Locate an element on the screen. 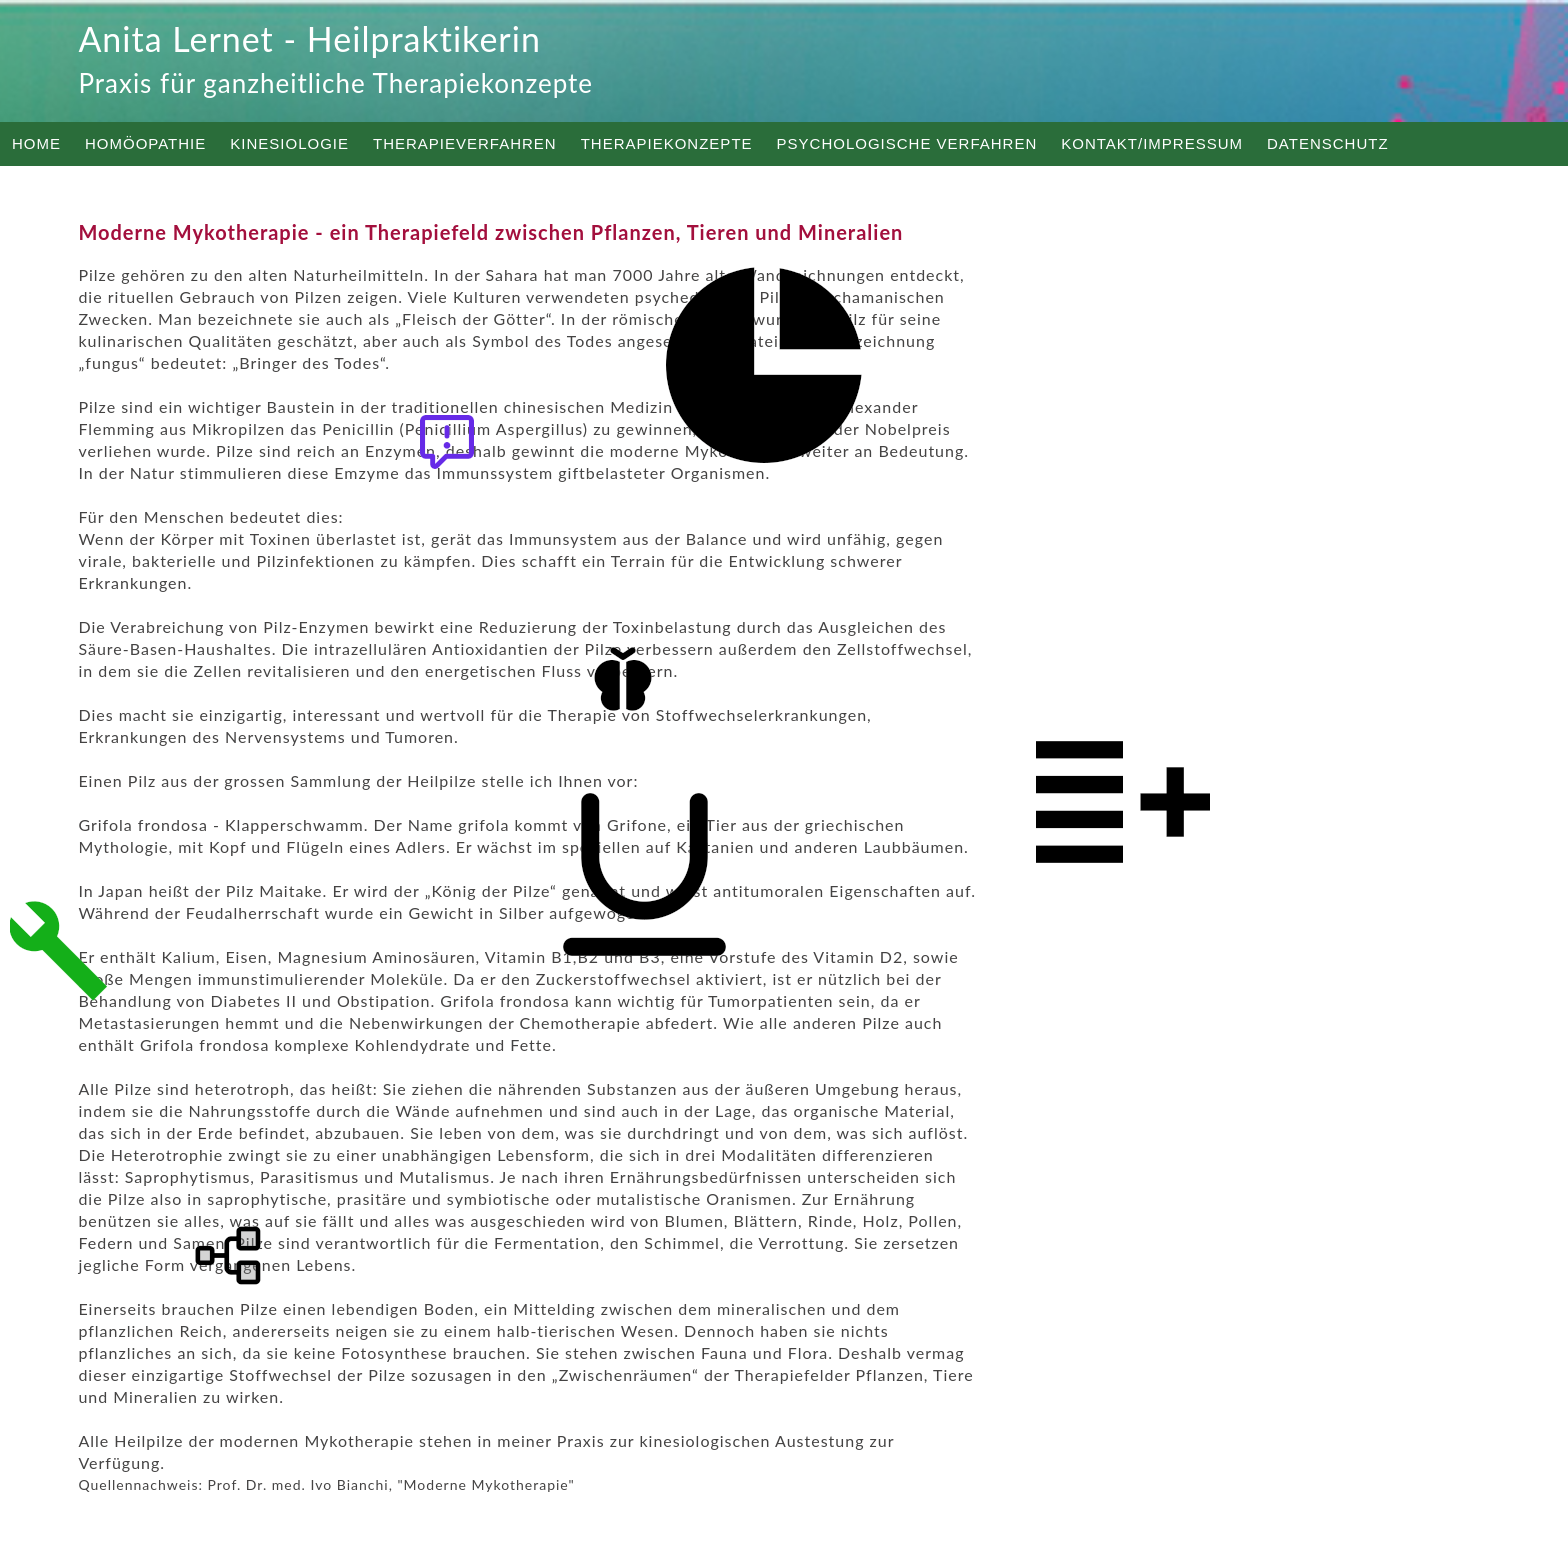 Image resolution: width=1568 pixels, height=1548 pixels. access settings or configuration options is located at coordinates (60, 951).